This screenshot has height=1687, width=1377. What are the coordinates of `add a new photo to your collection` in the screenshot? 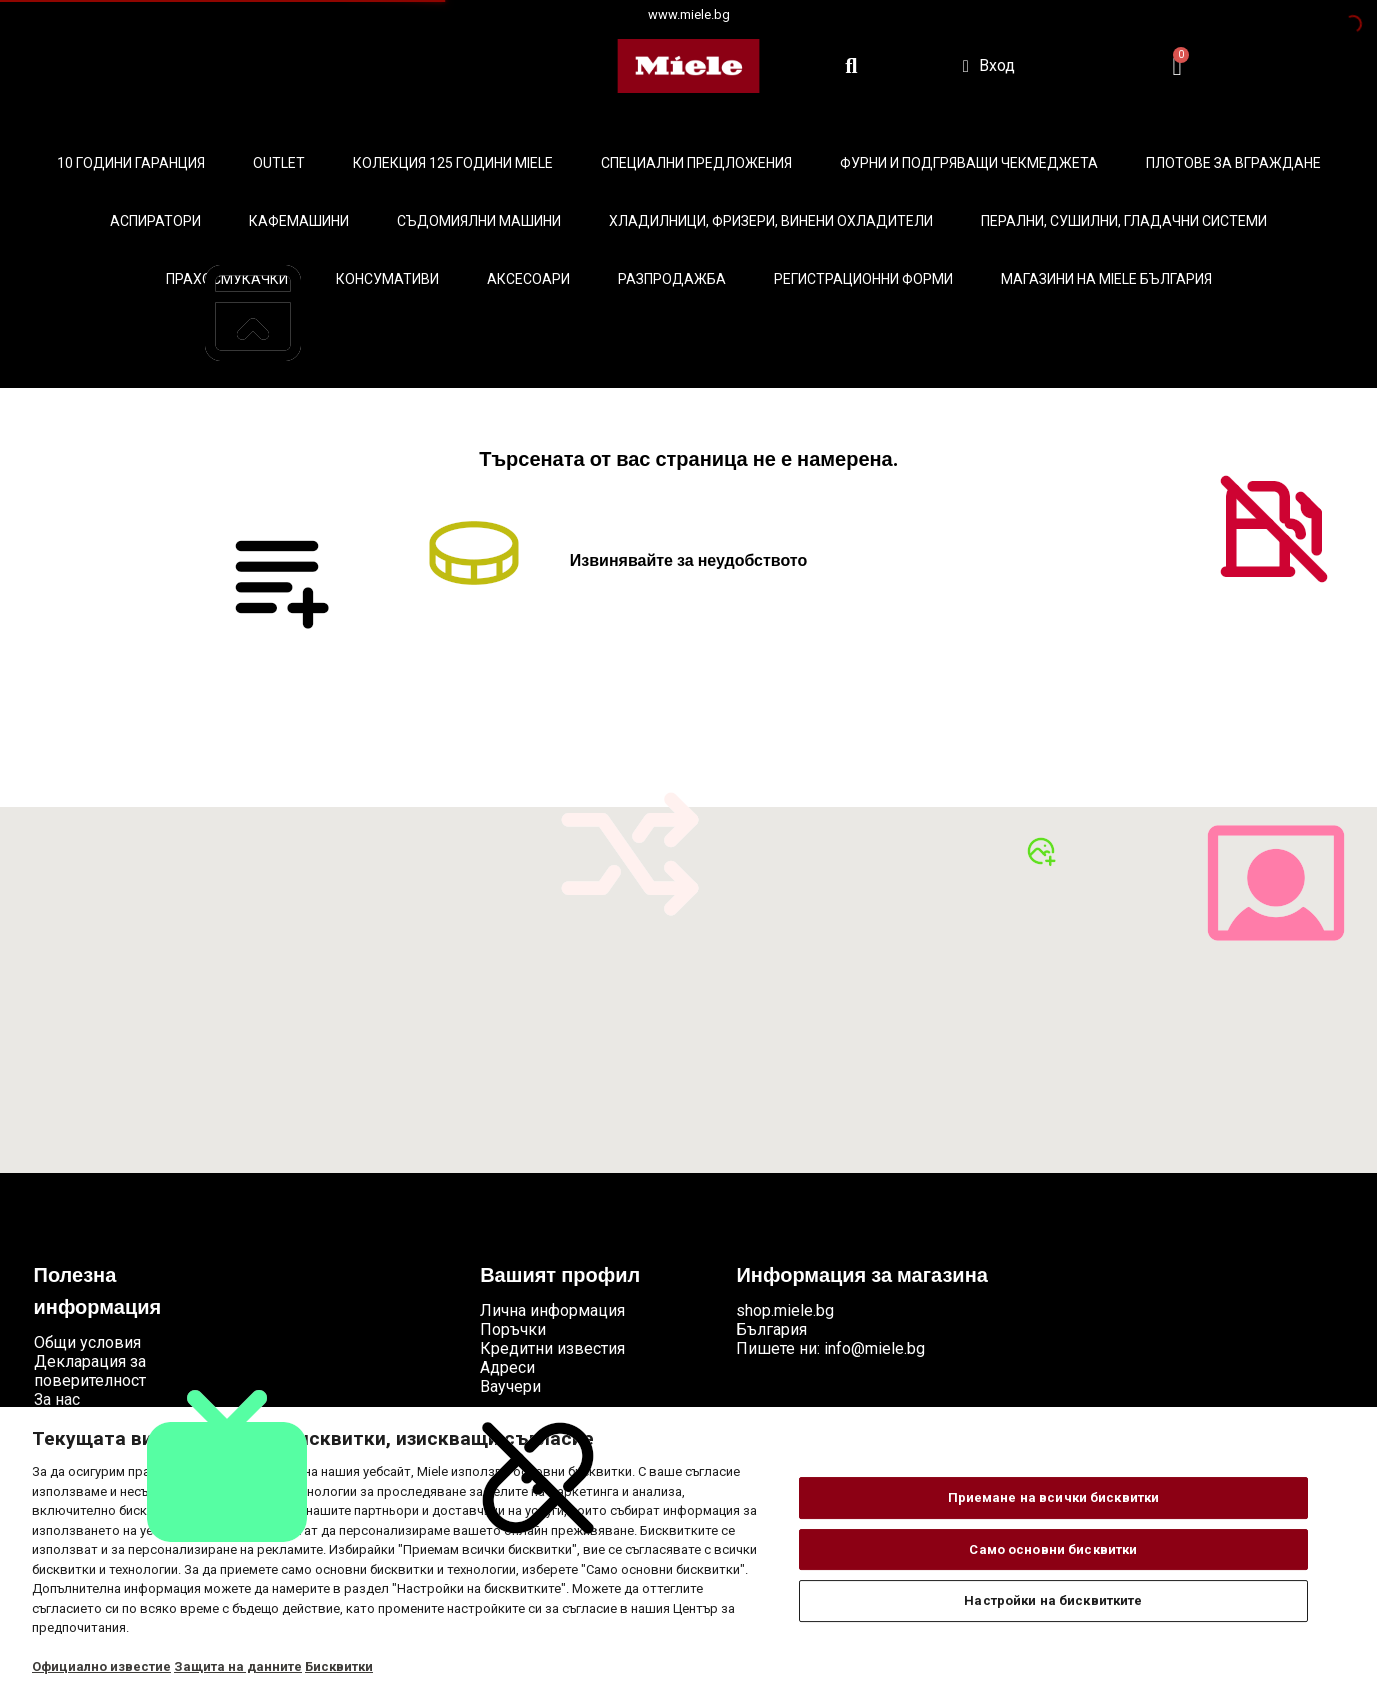 It's located at (1041, 851).